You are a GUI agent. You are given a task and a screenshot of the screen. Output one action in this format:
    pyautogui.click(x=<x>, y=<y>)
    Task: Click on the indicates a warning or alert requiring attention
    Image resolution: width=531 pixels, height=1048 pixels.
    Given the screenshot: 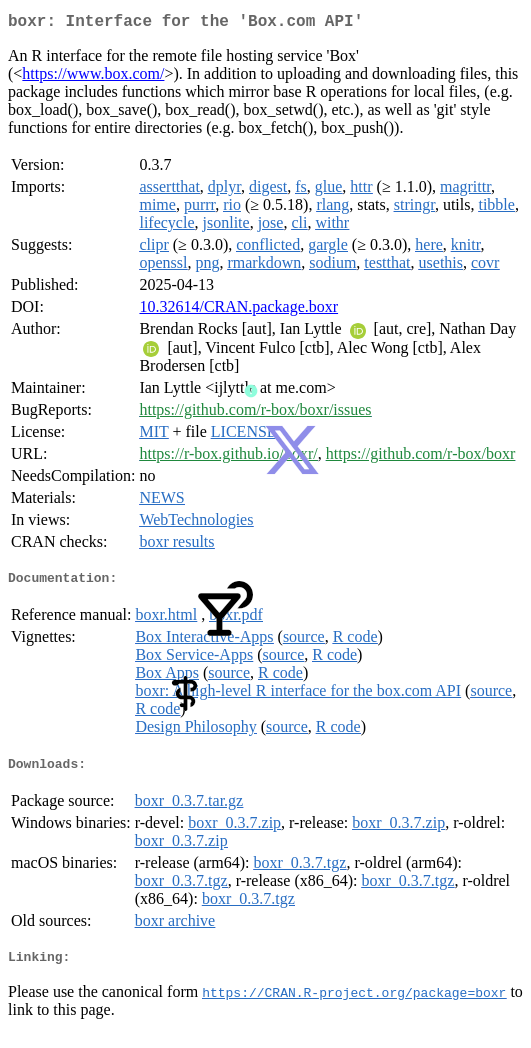 What is the action you would take?
    pyautogui.click(x=251, y=391)
    